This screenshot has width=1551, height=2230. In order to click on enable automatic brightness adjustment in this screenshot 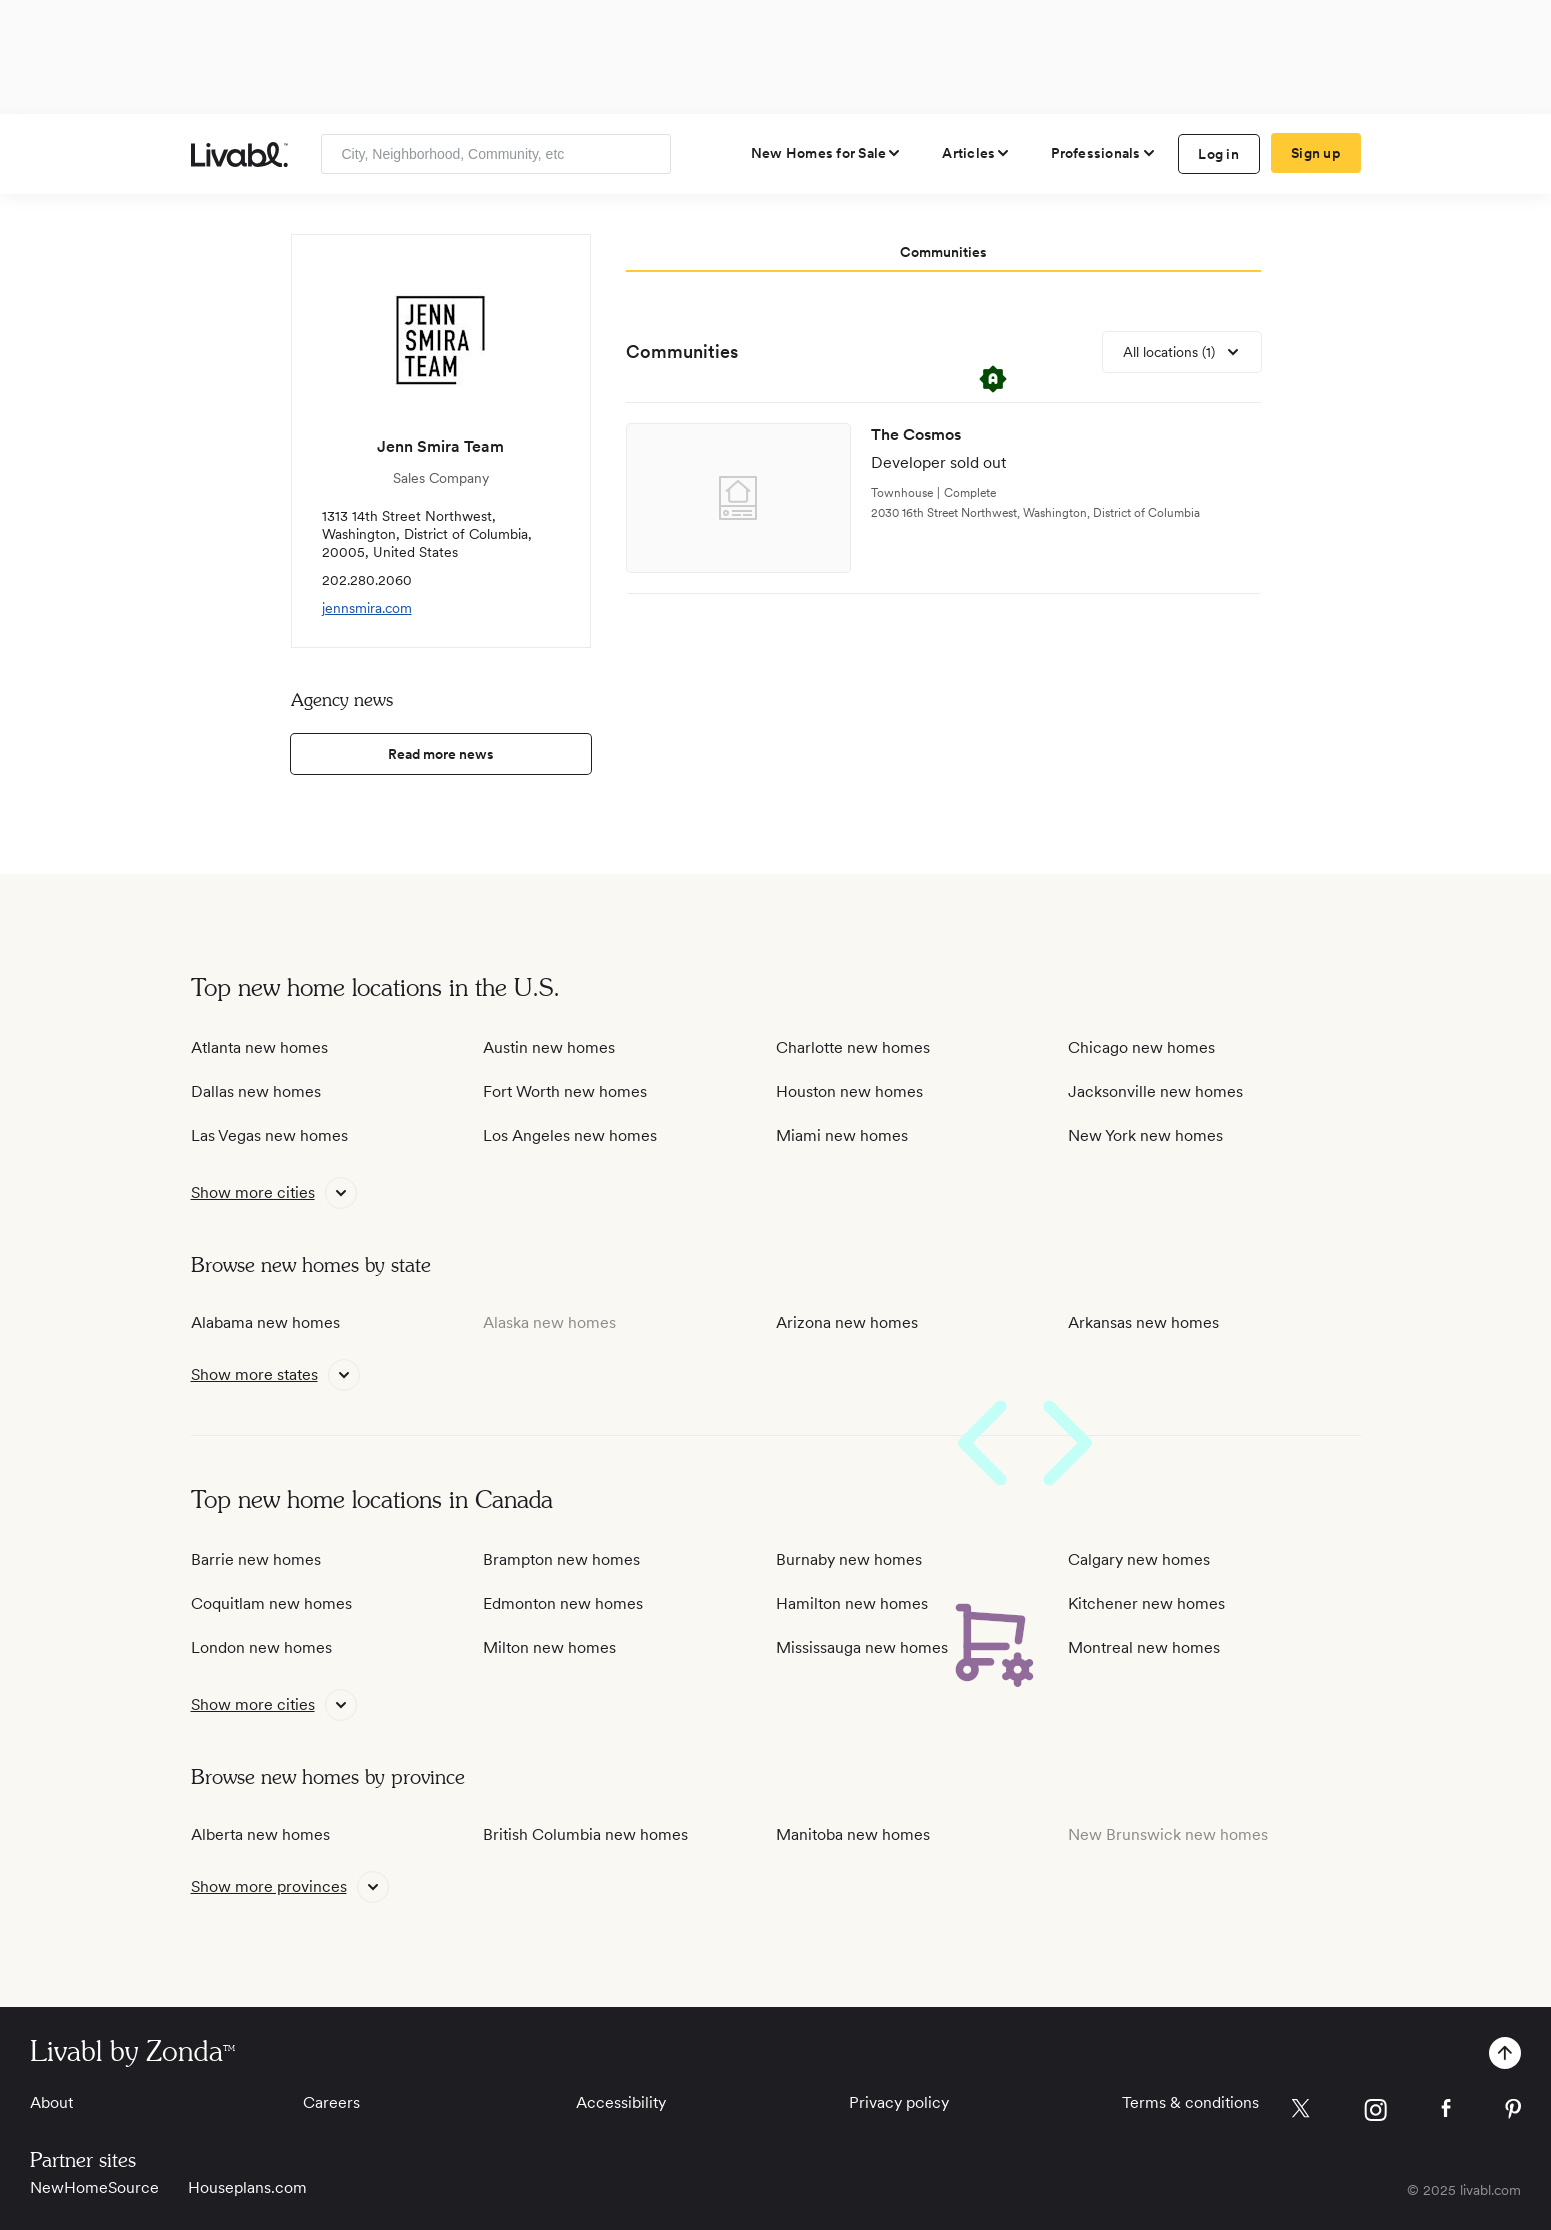, I will do `click(993, 379)`.